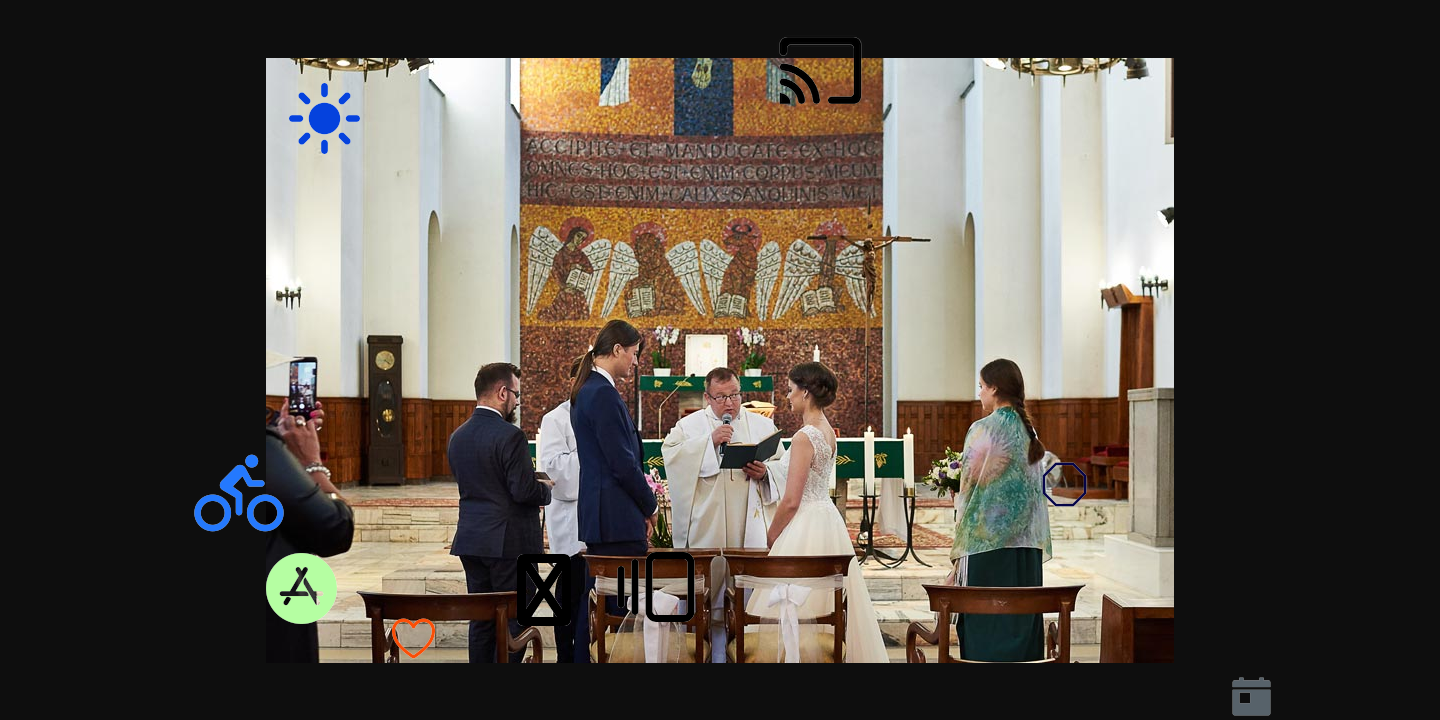  I want to click on indicates a missing or undefined glyph, so click(544, 590).